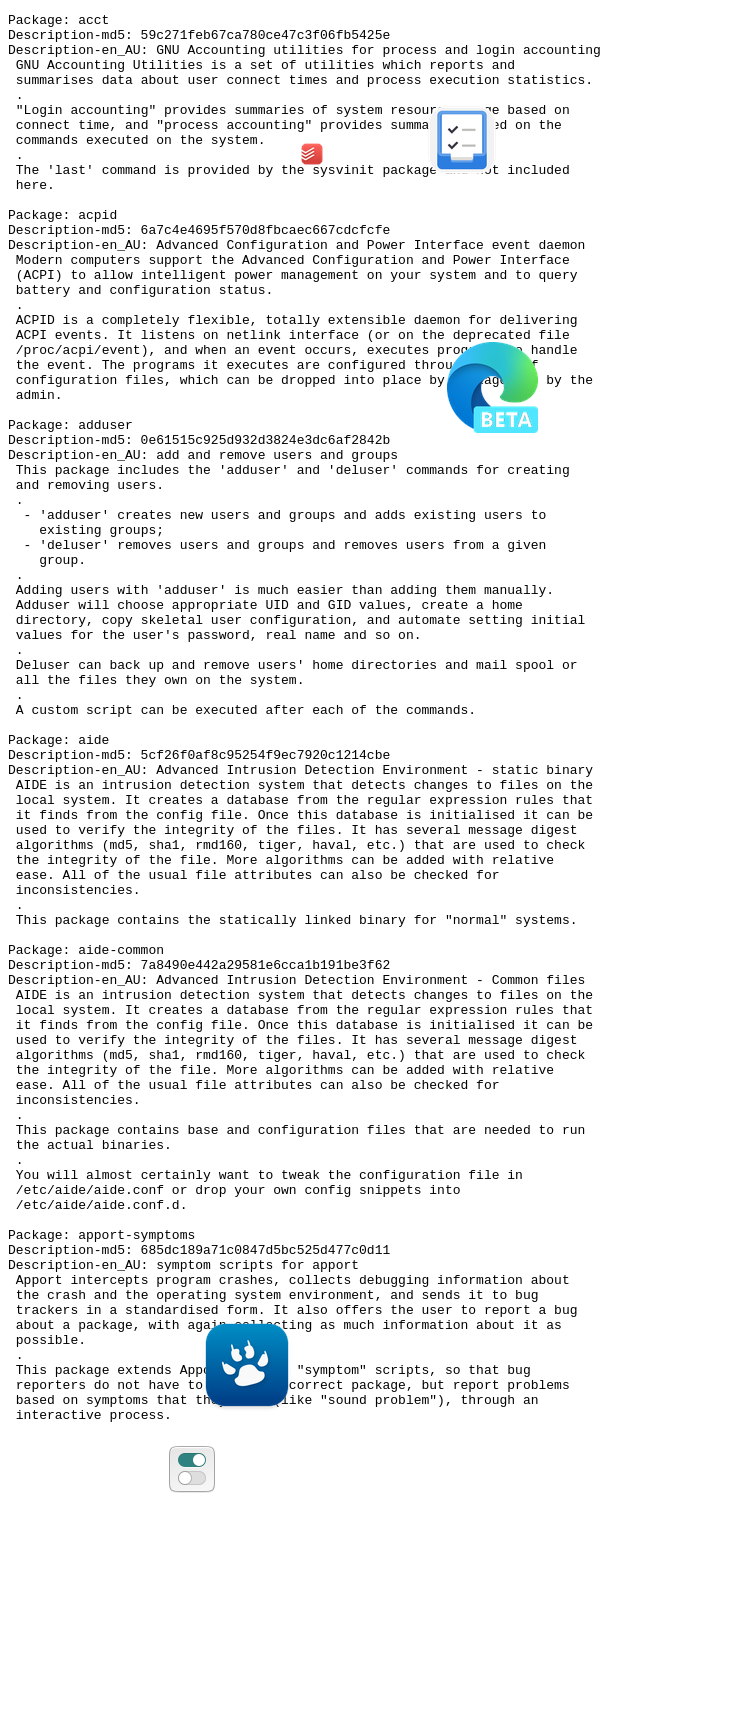 This screenshot has width=751, height=1736. Describe the element at coordinates (247, 1365) in the screenshot. I see `open lazarus IDE application` at that location.